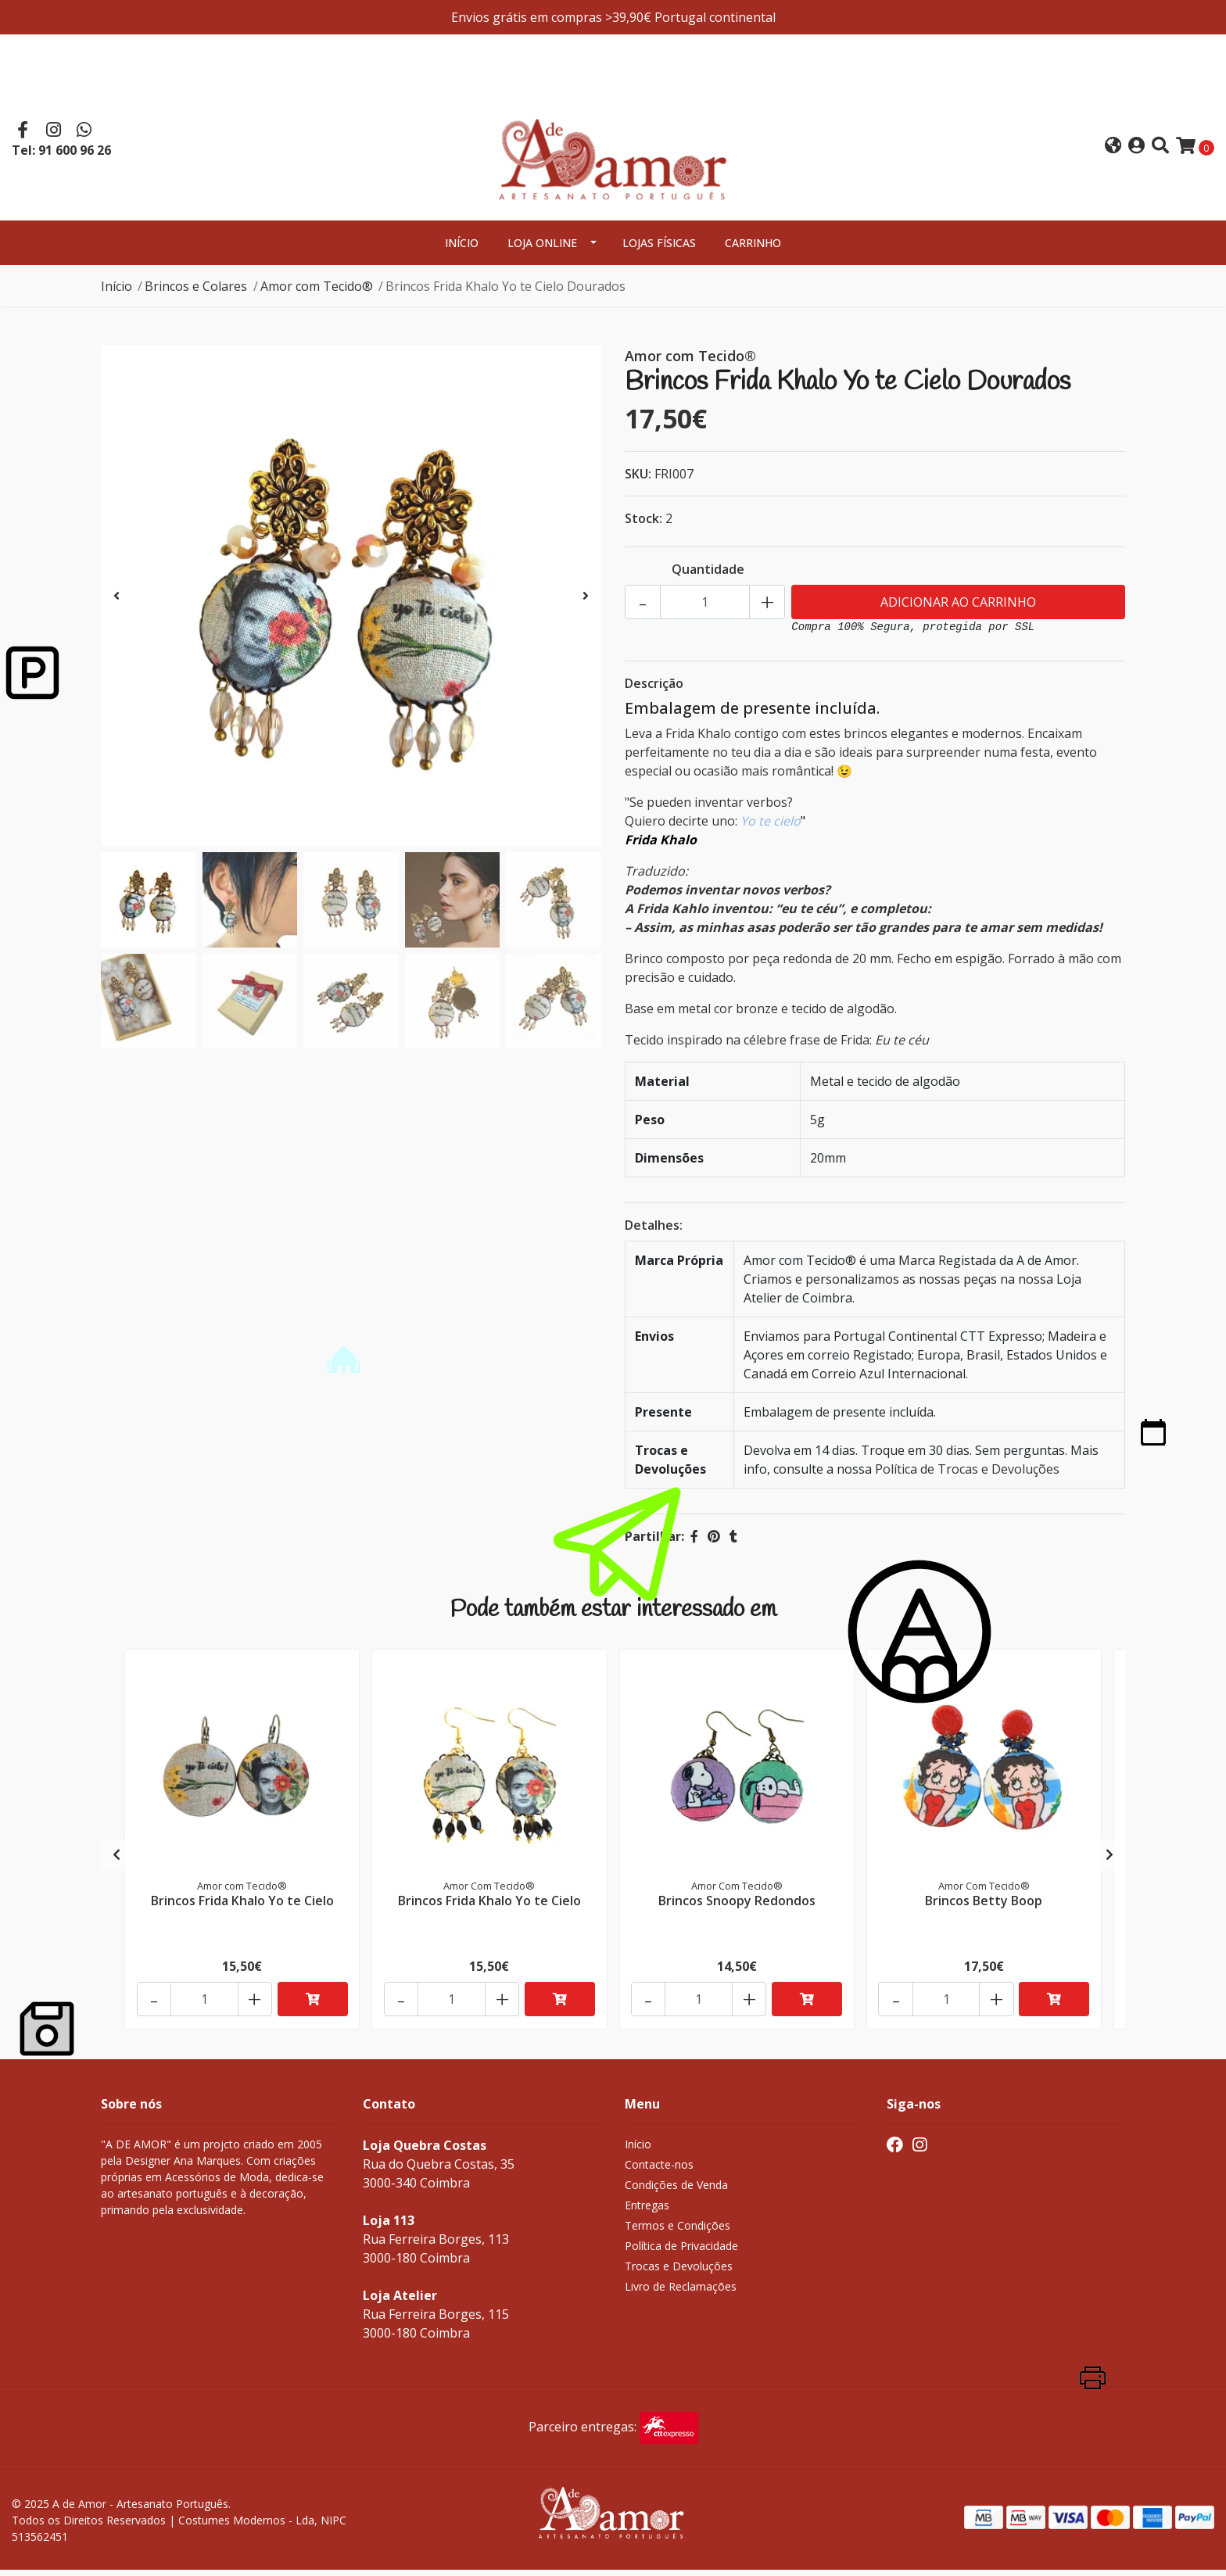  What do you see at coordinates (32, 672) in the screenshot?
I see `find nearby parking locations` at bounding box center [32, 672].